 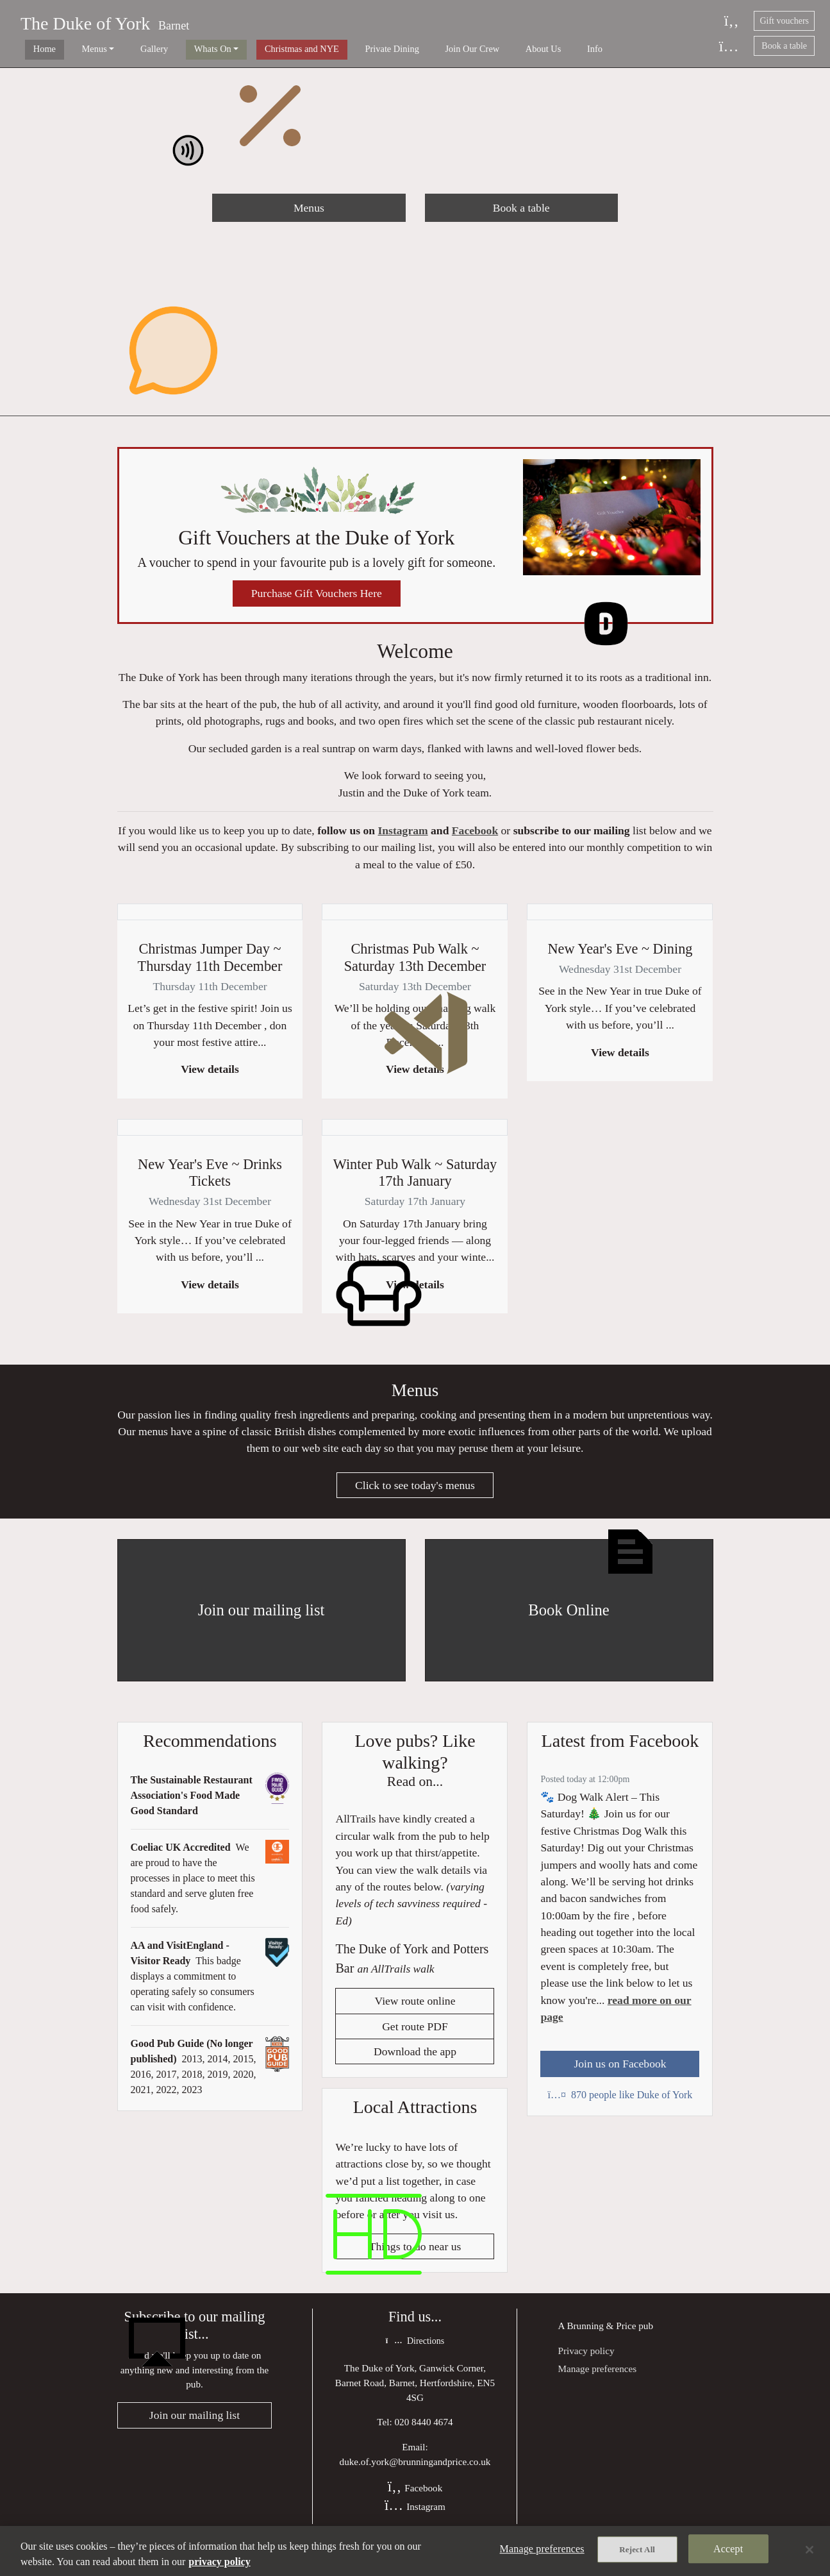 I want to click on stream content to an external display, so click(x=157, y=2341).